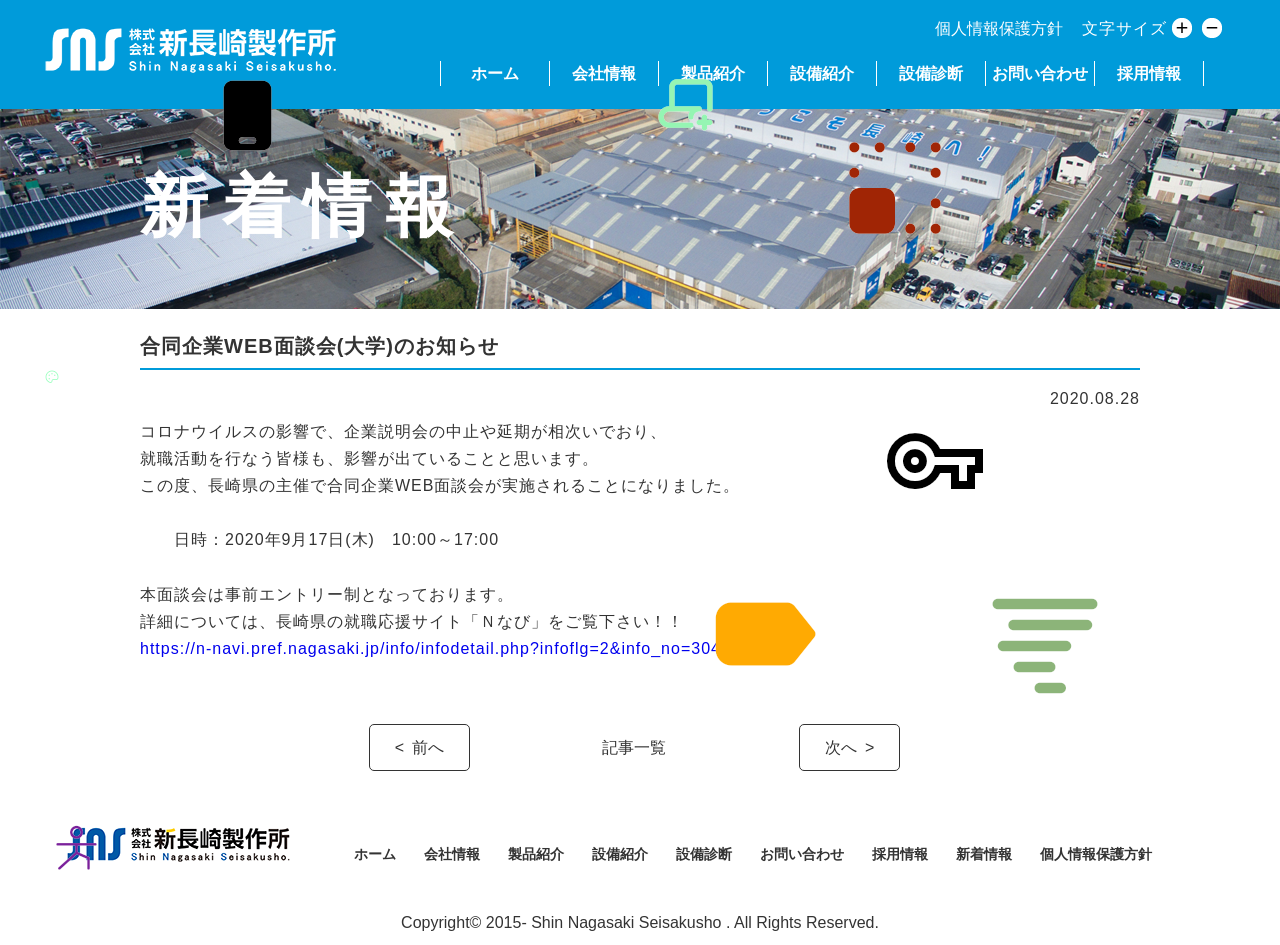 This screenshot has height=945, width=1280. I want to click on access tai chi or meditation exercises, so click(76, 849).